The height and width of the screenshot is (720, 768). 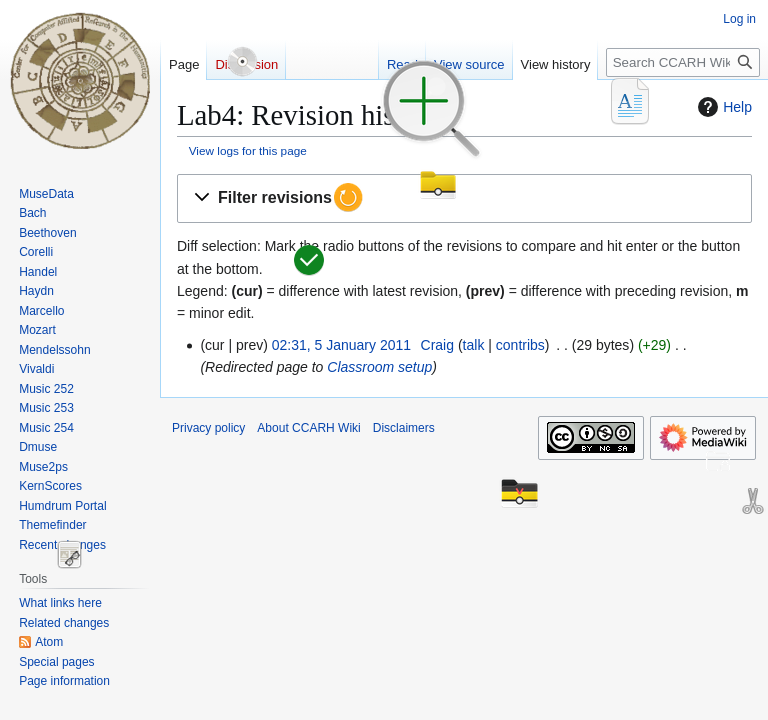 What do you see at coordinates (309, 260) in the screenshot?
I see `indicates file has been successfully synced` at bounding box center [309, 260].